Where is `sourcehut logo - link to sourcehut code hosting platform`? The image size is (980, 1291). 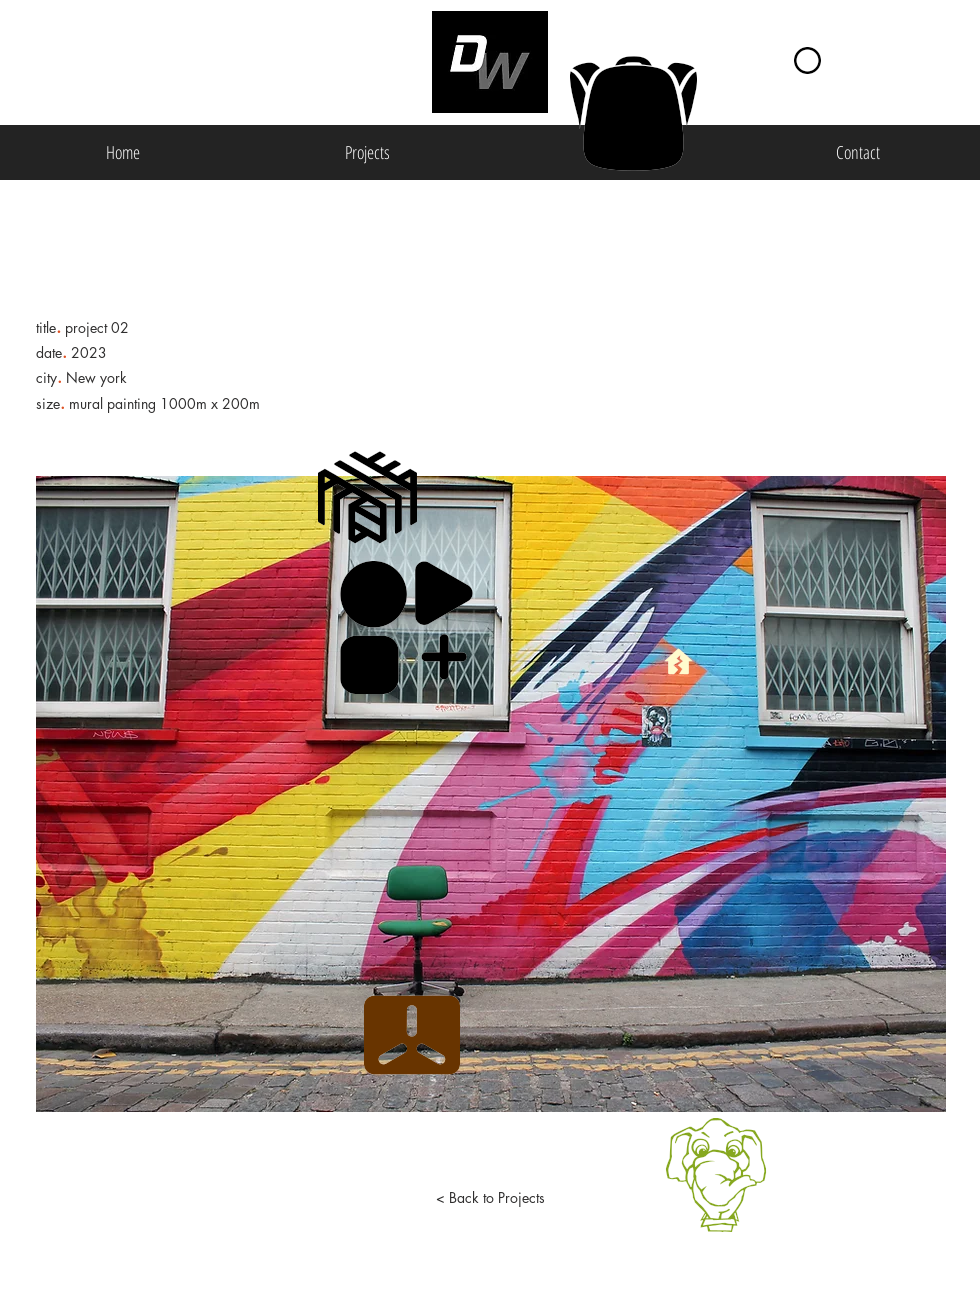
sourcehut logo - link to sourcehut code hosting platform is located at coordinates (807, 60).